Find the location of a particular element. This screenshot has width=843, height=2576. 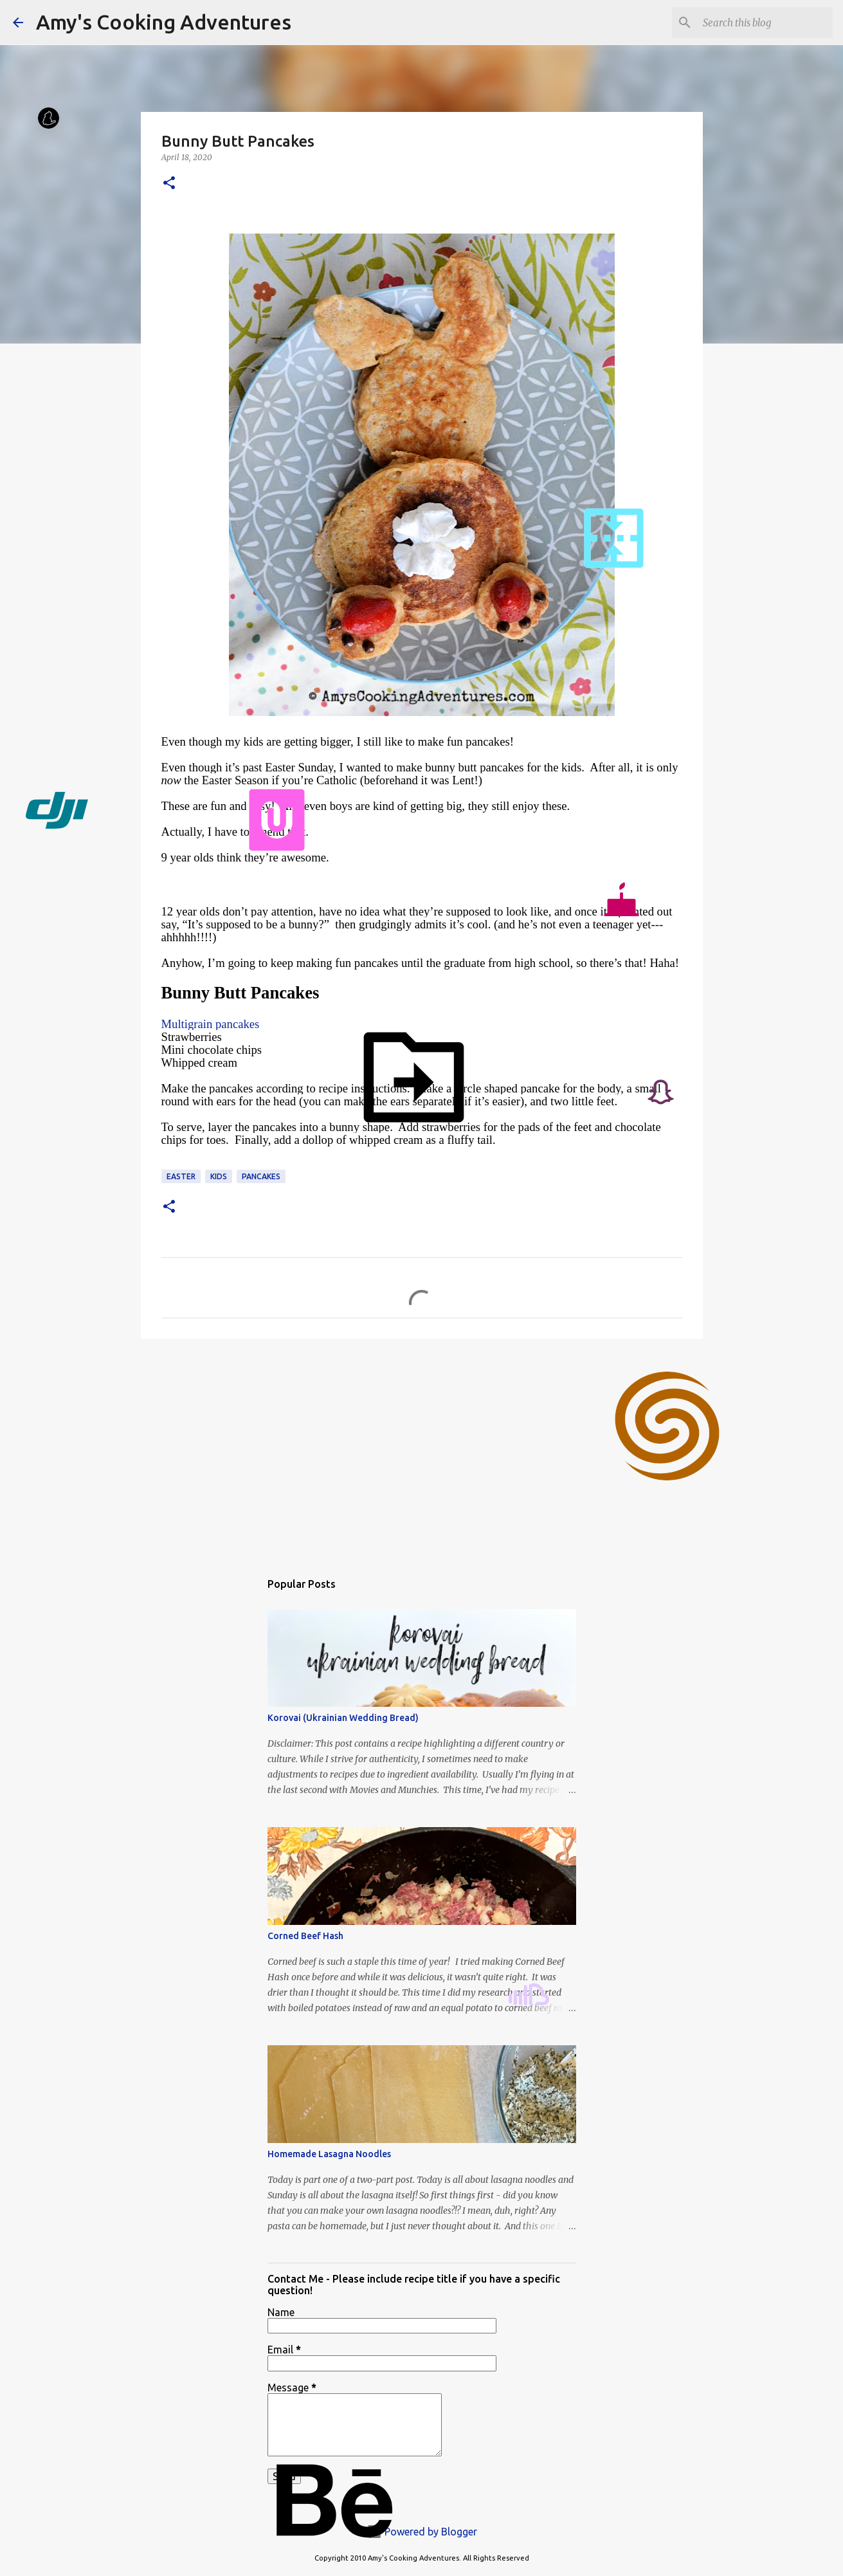

yarn package manager logo is located at coordinates (48, 118).